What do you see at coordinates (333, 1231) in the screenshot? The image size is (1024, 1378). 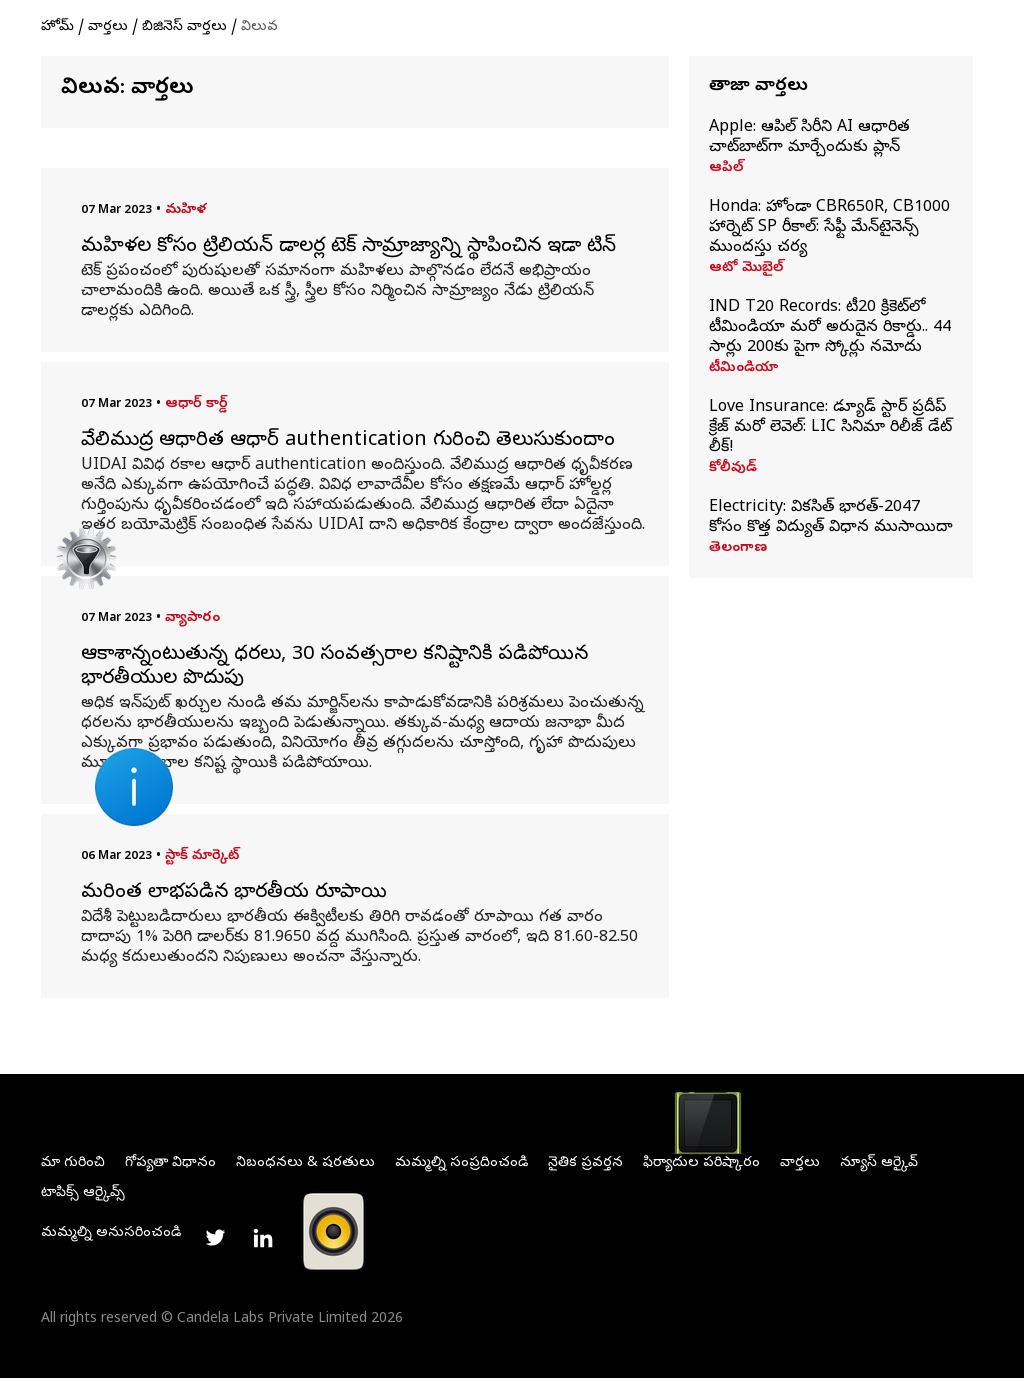 I see `access system sound settings` at bounding box center [333, 1231].